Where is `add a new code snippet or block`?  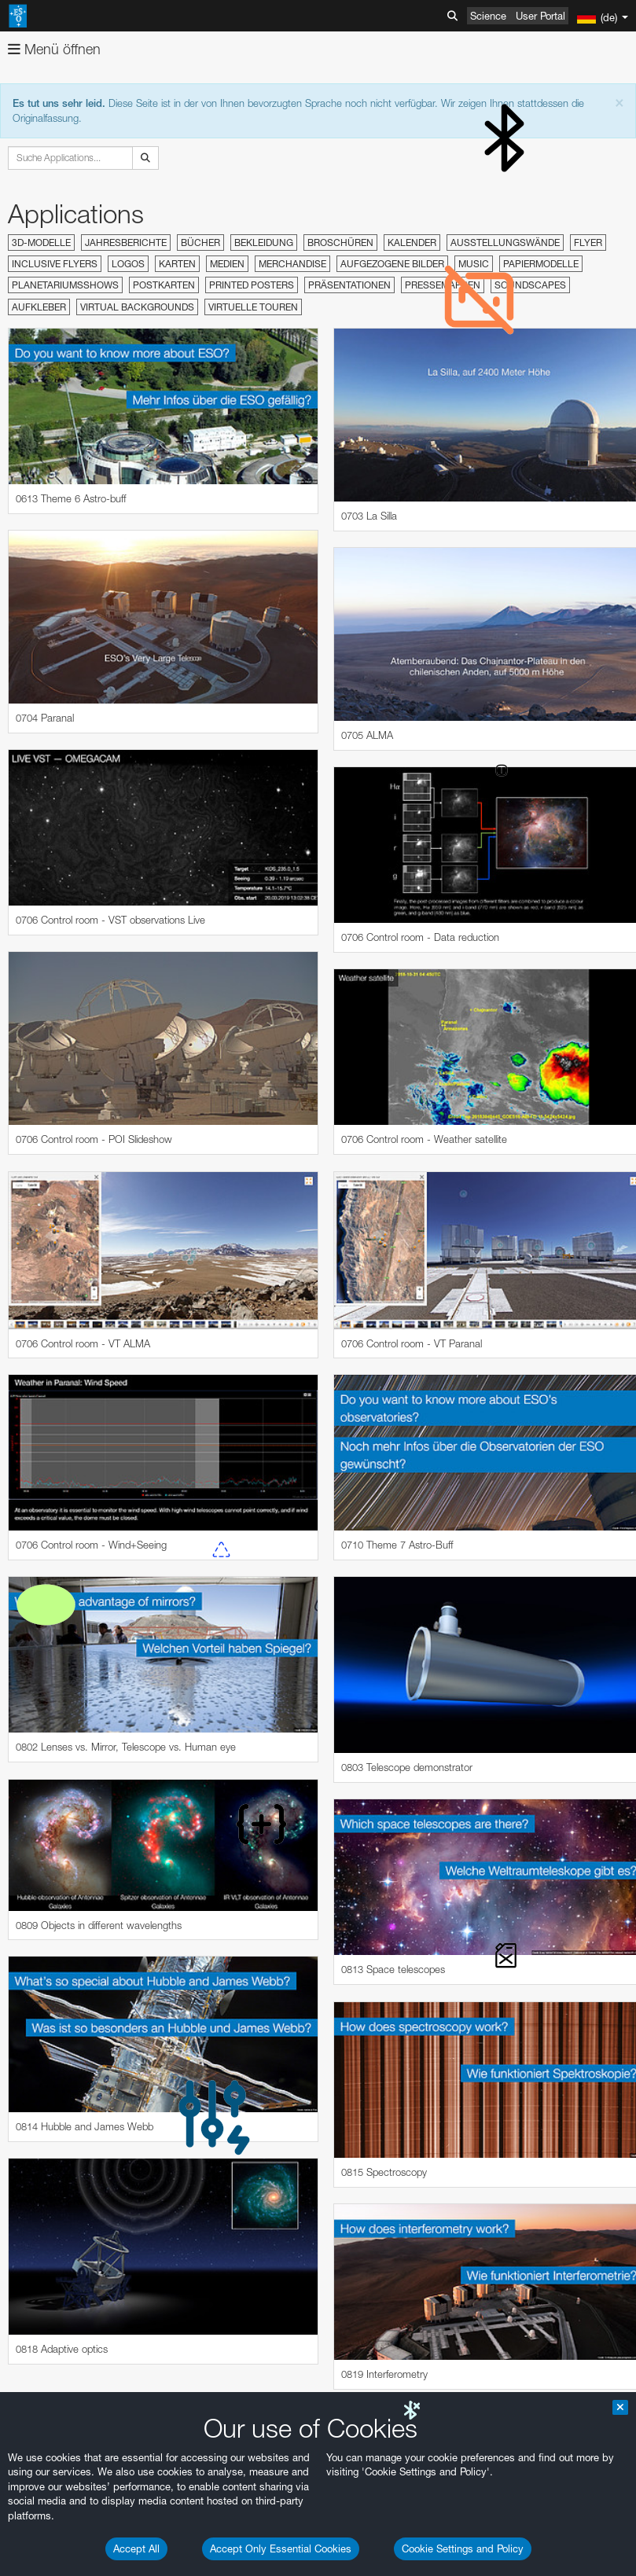 add a new code snippet or block is located at coordinates (261, 1824).